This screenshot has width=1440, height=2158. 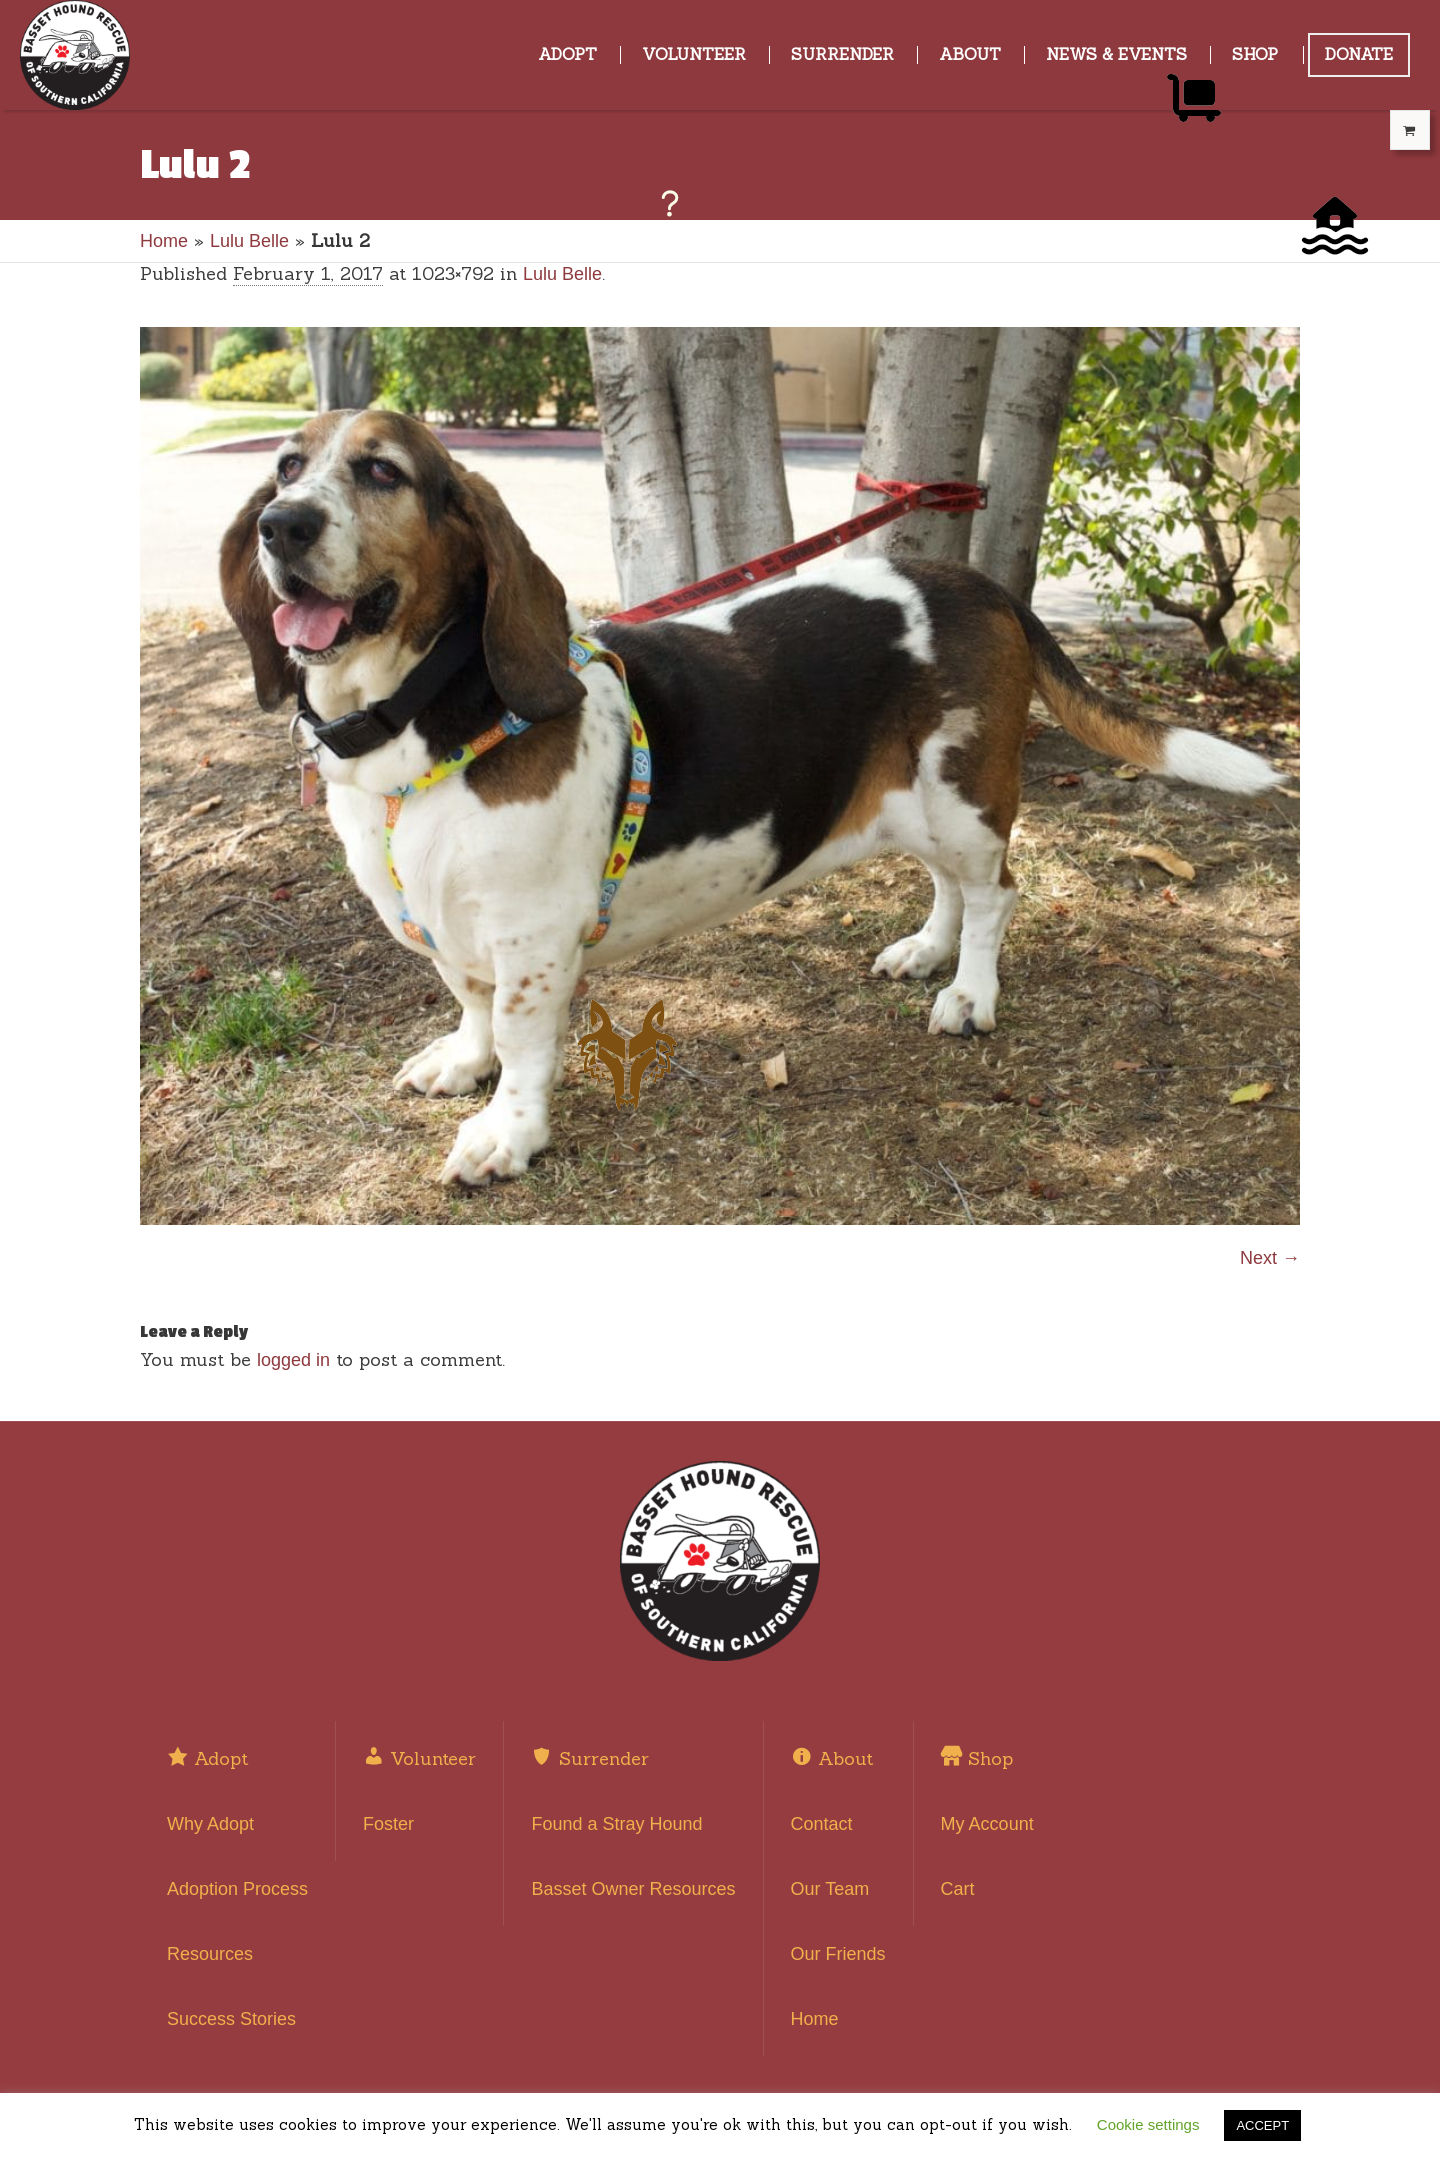 I want to click on indicates flood warning or water damage alert, so click(x=1335, y=224).